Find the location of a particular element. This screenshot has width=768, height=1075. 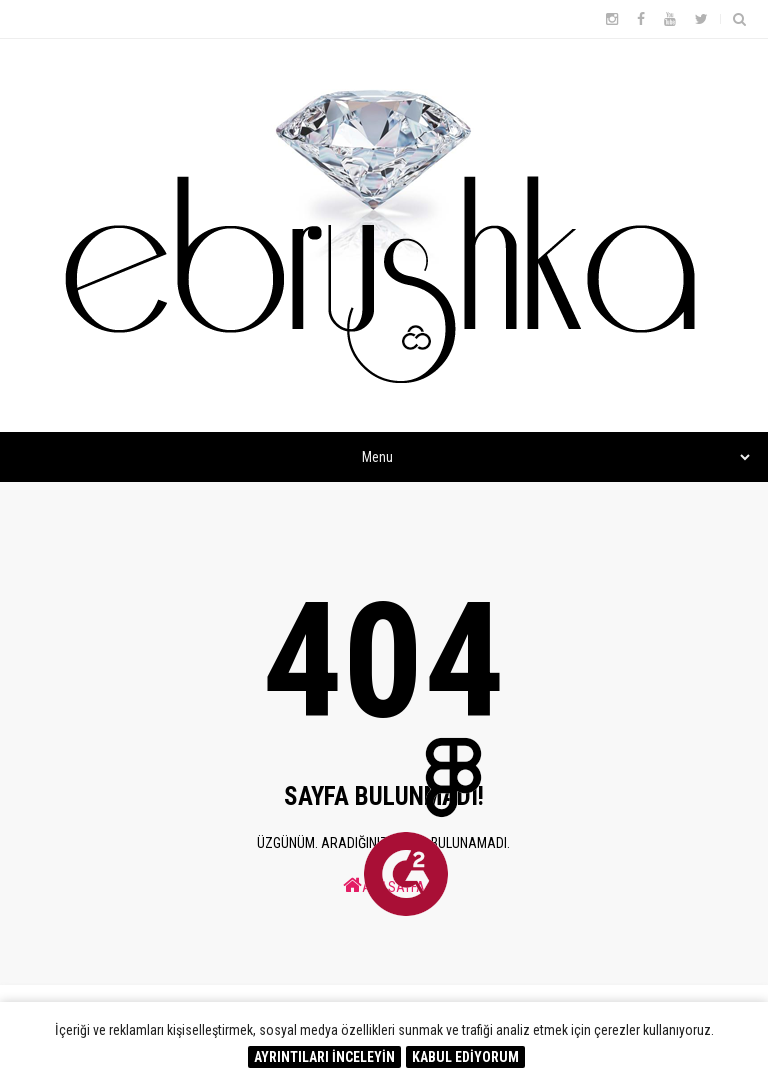

open figma design app is located at coordinates (453, 777).